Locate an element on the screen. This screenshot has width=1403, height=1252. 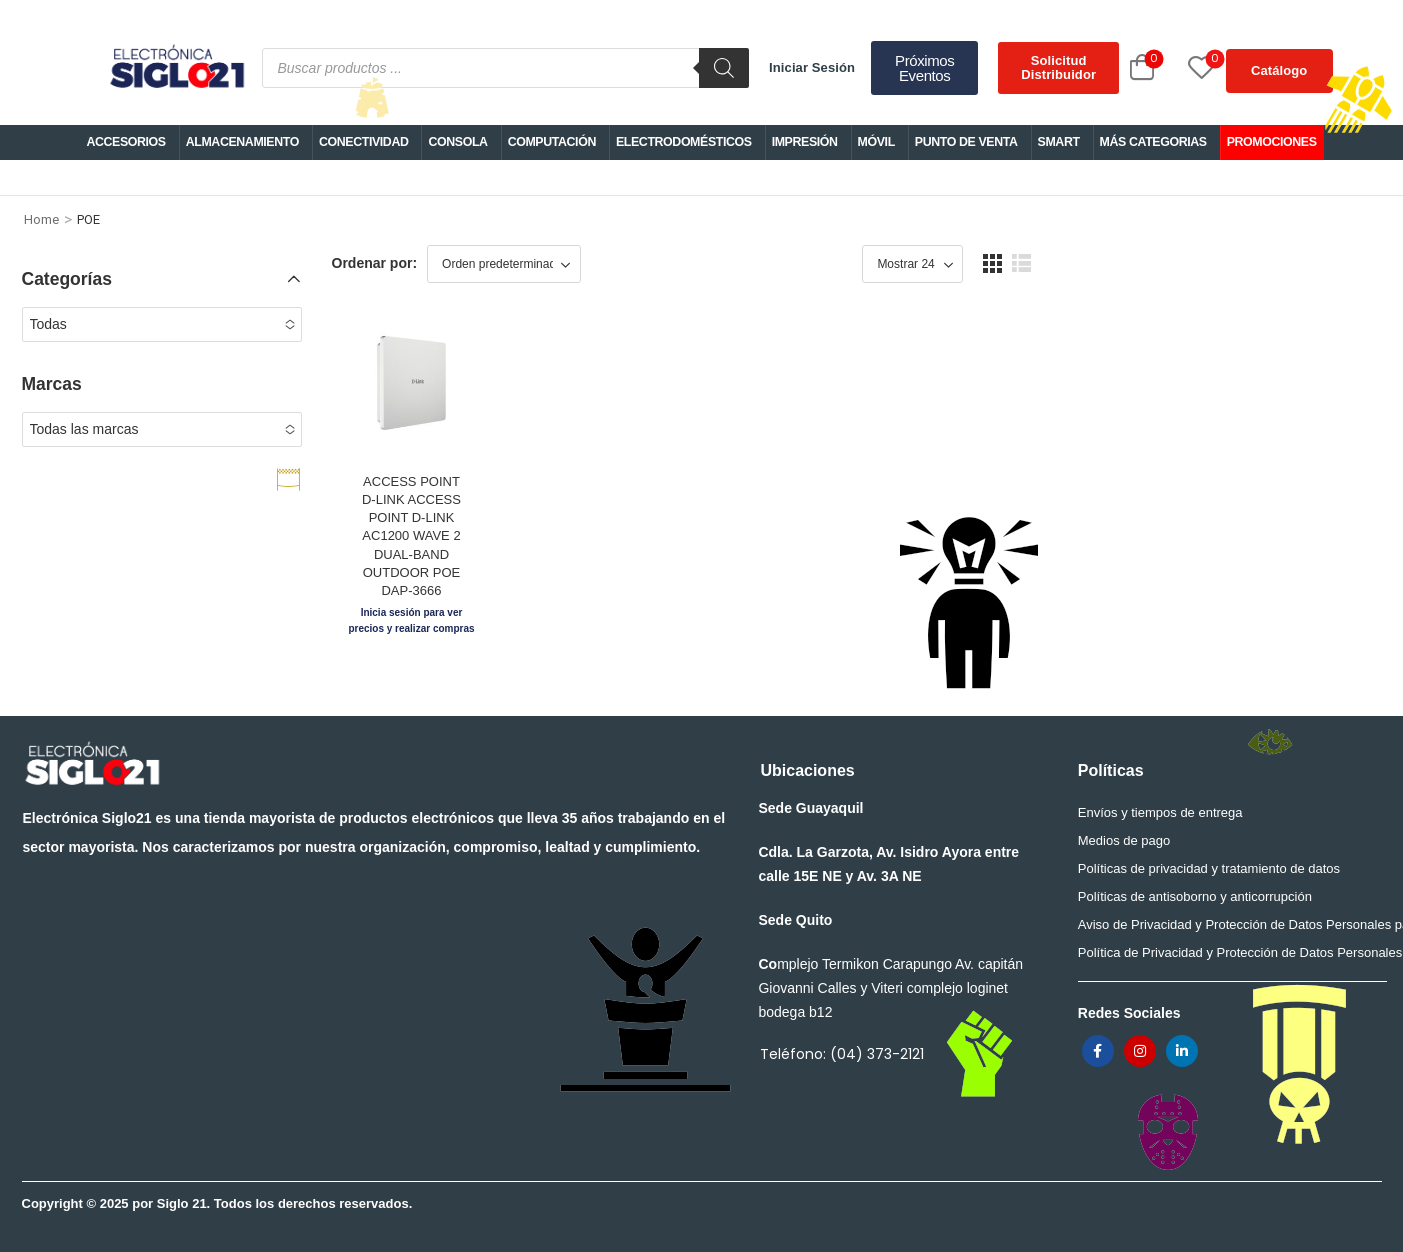
activate jetpack or boost ability is located at coordinates (1359, 99).